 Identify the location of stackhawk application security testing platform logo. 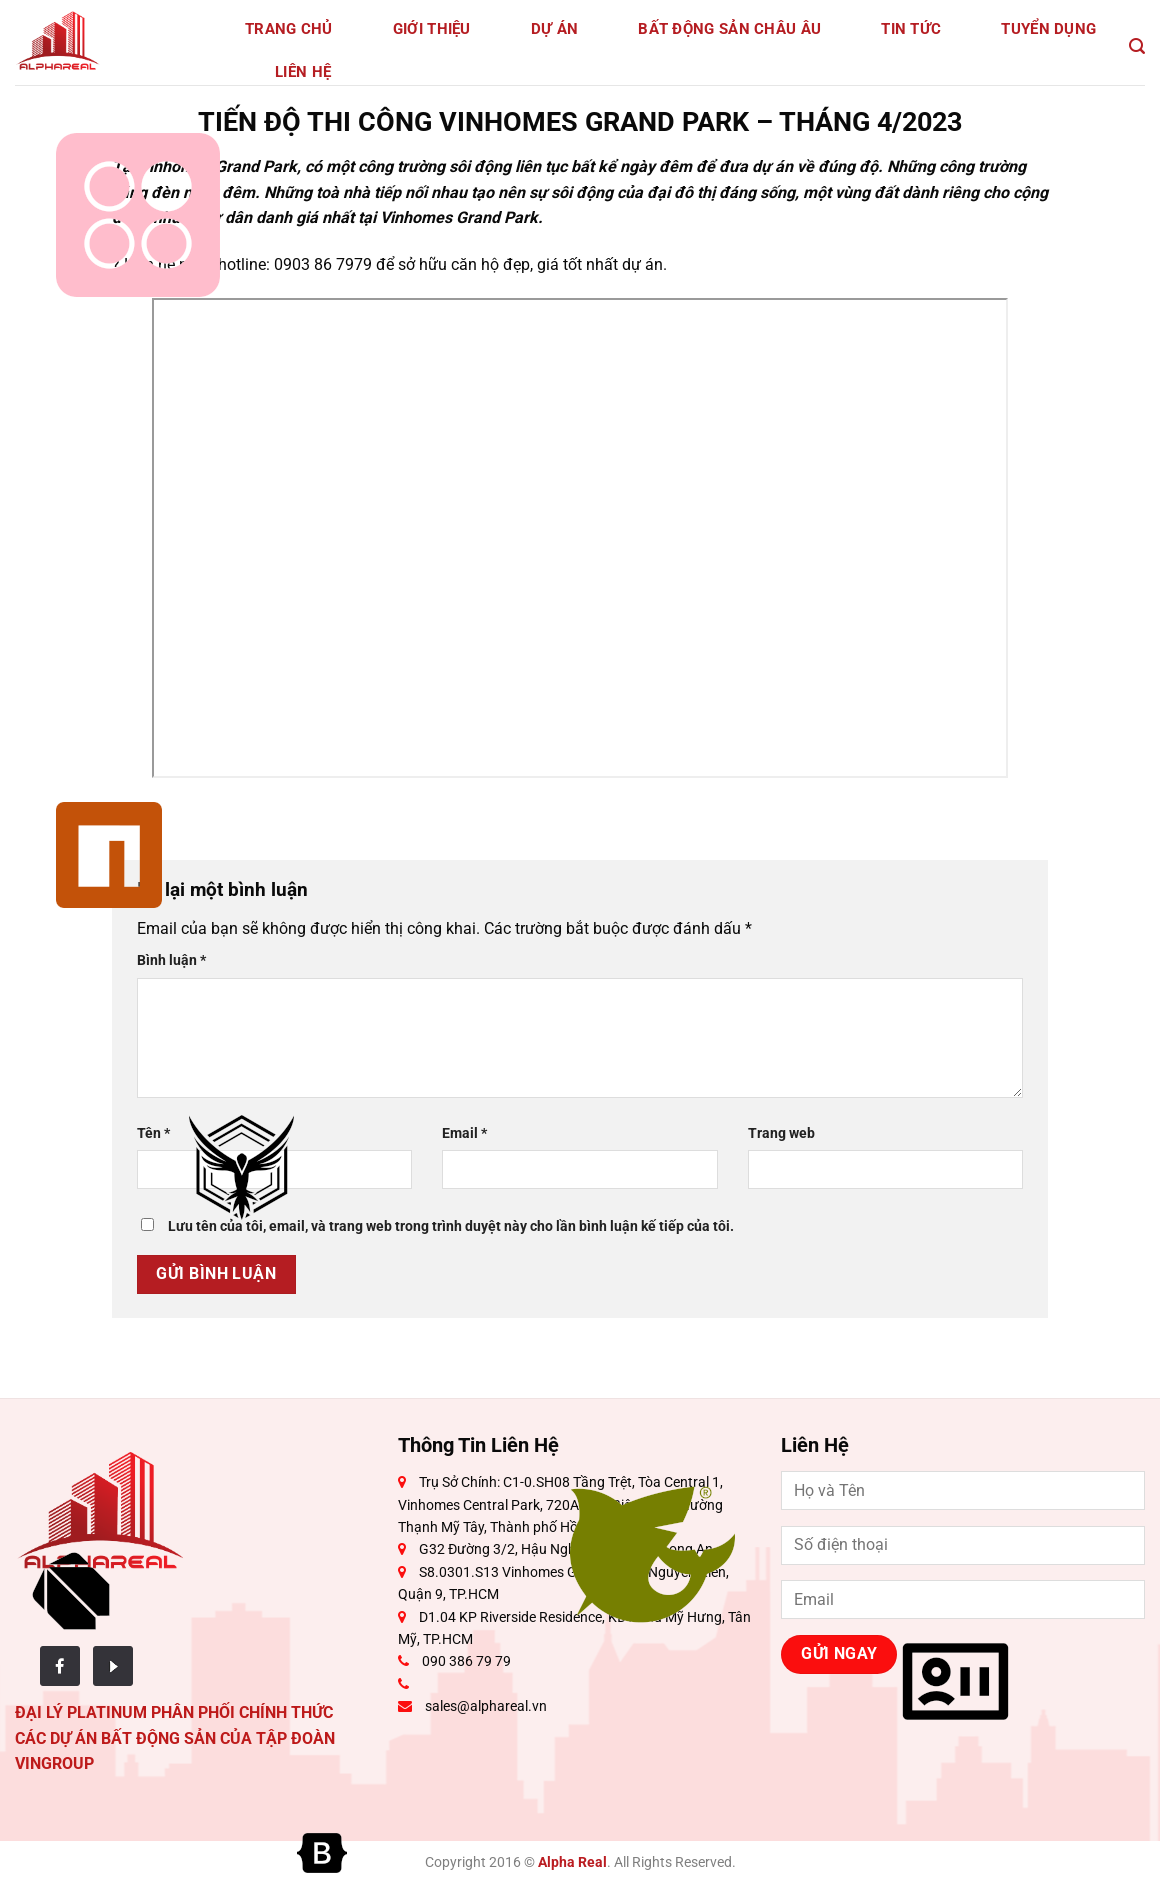
(241, 1167).